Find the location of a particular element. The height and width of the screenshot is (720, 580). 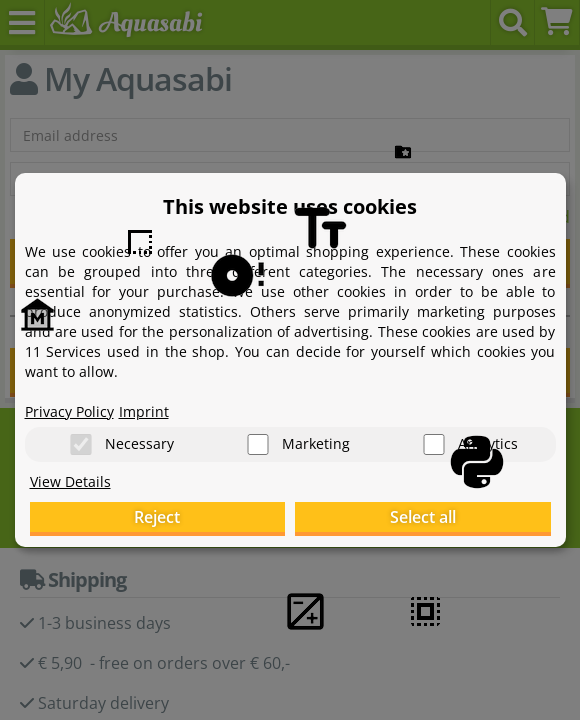

view nearby museums on the map is located at coordinates (37, 314).